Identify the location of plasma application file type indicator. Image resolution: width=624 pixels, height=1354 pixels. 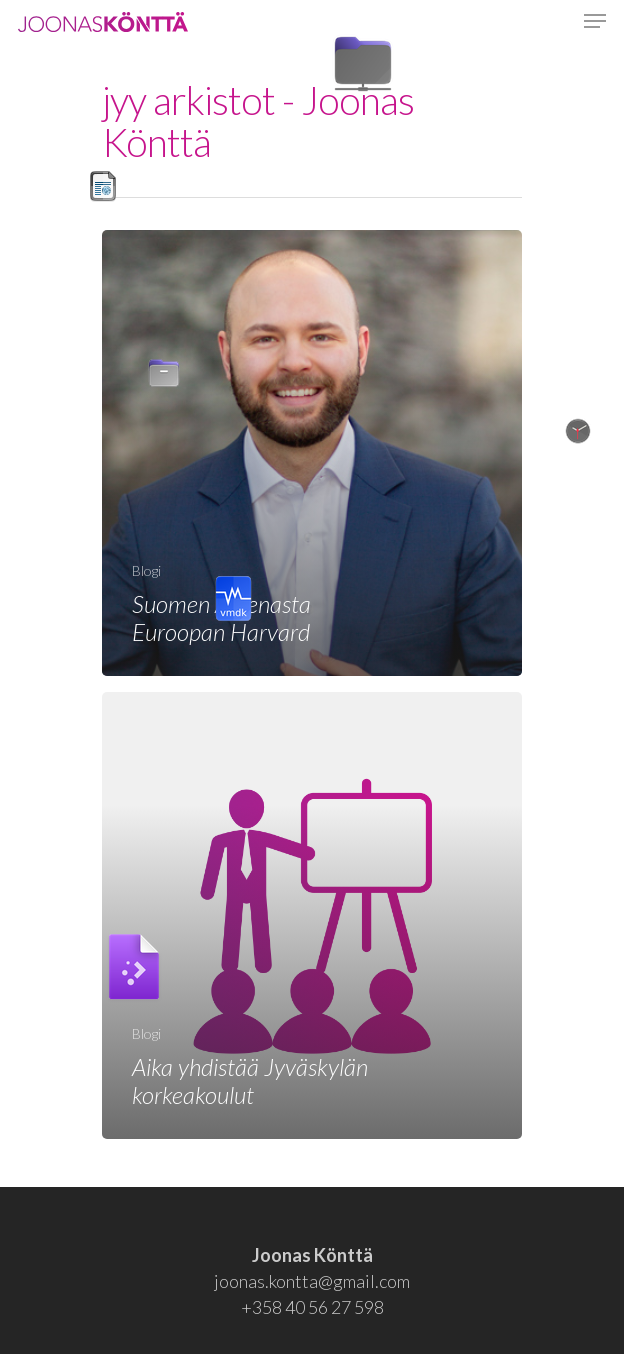
(134, 968).